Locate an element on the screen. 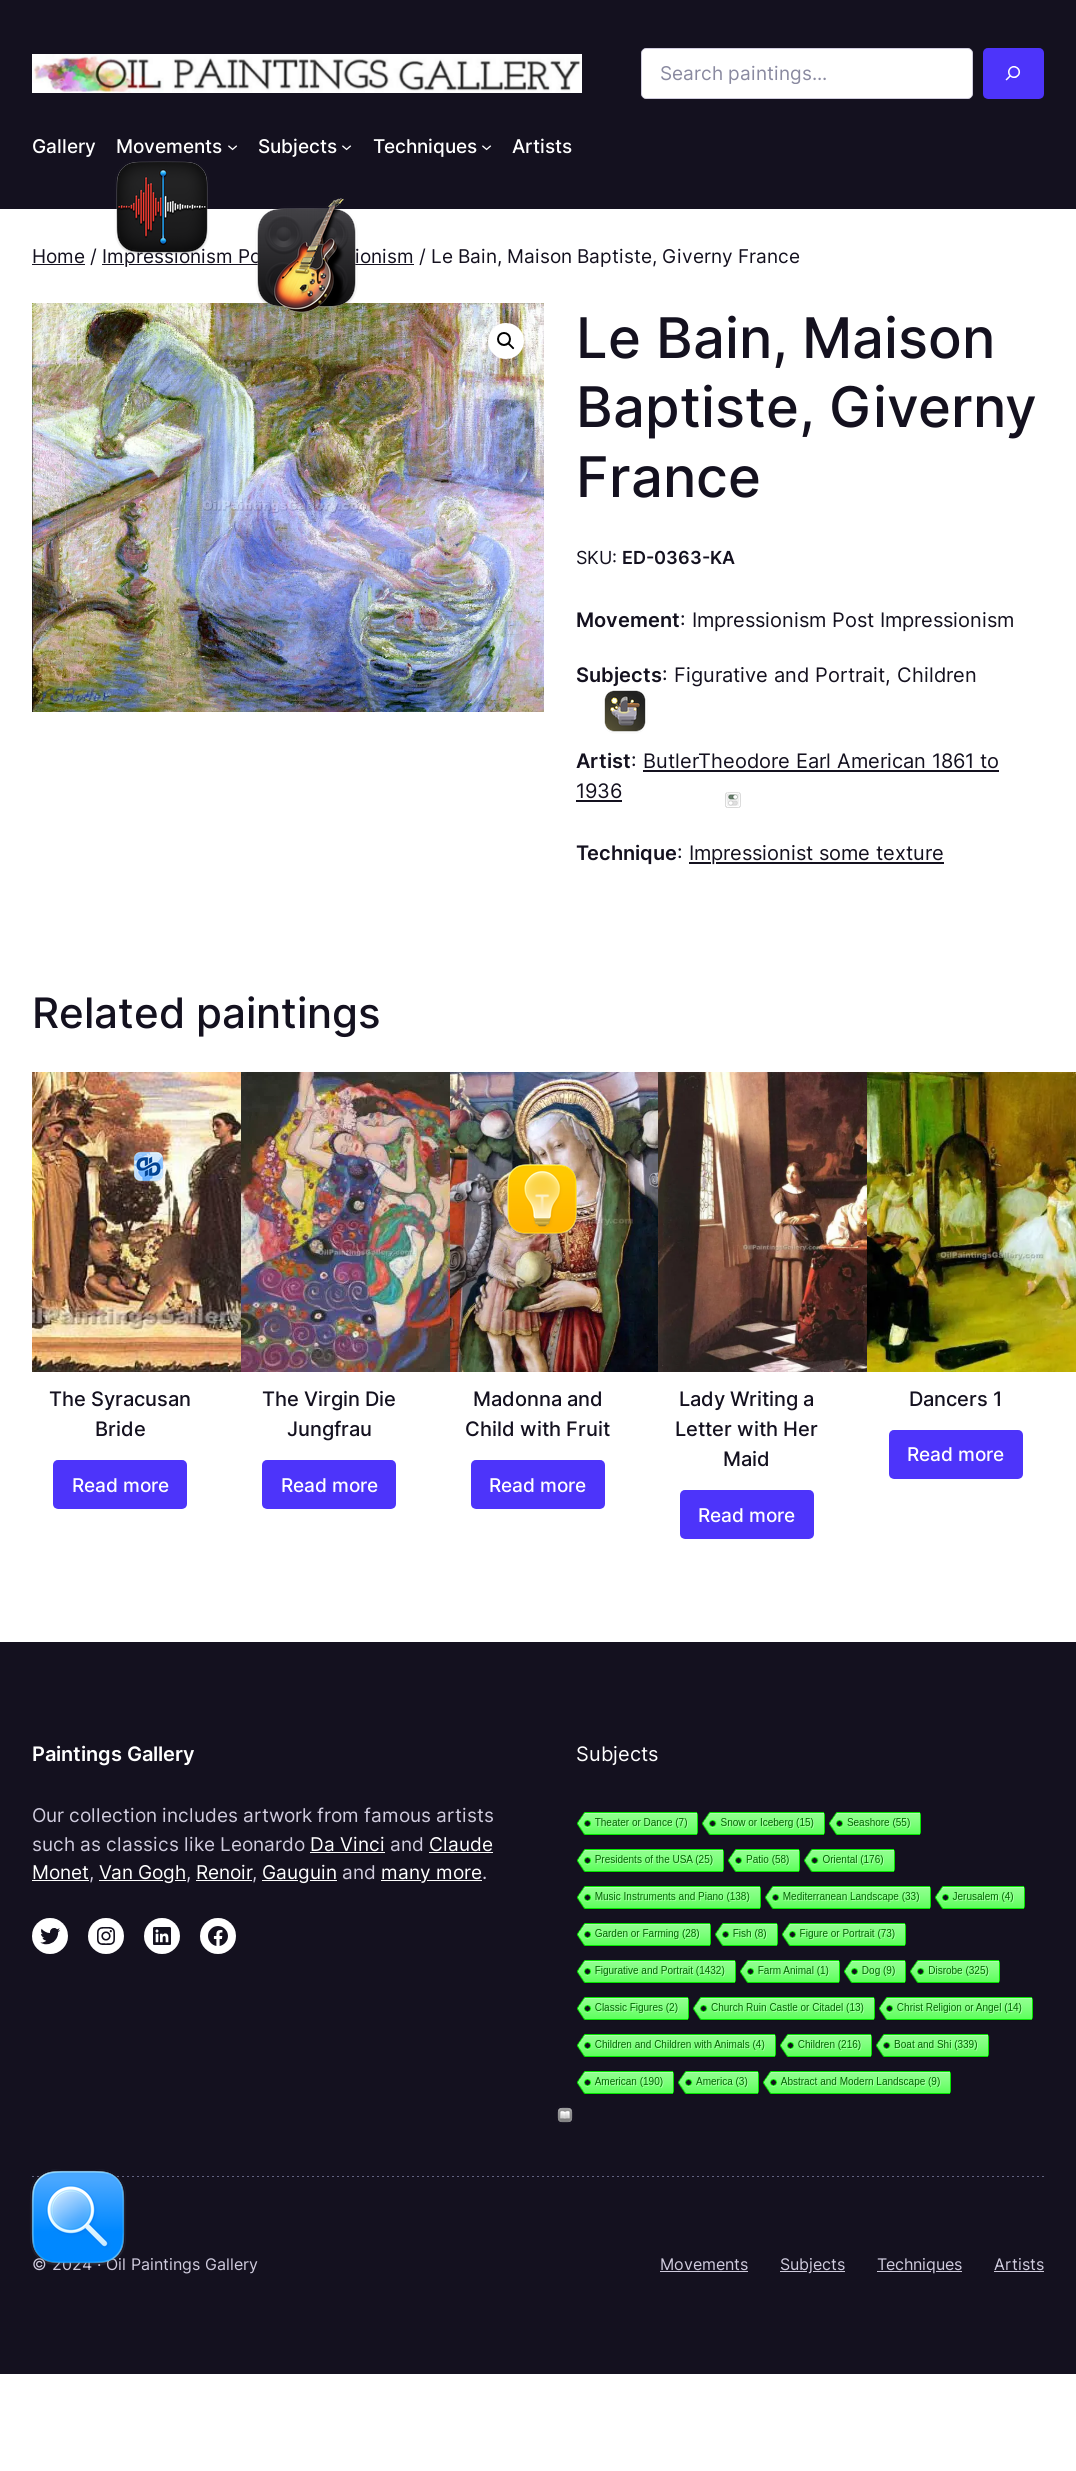  open gnome tweaks settings is located at coordinates (733, 800).